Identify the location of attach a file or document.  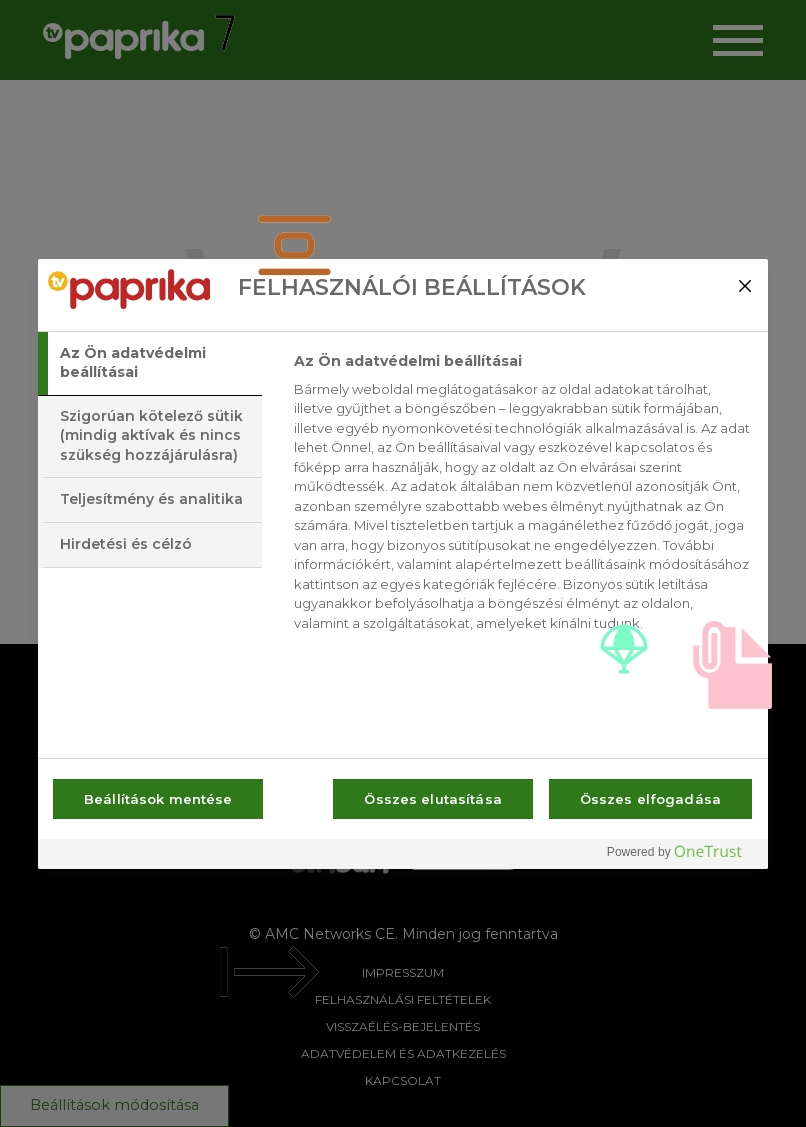
(732, 666).